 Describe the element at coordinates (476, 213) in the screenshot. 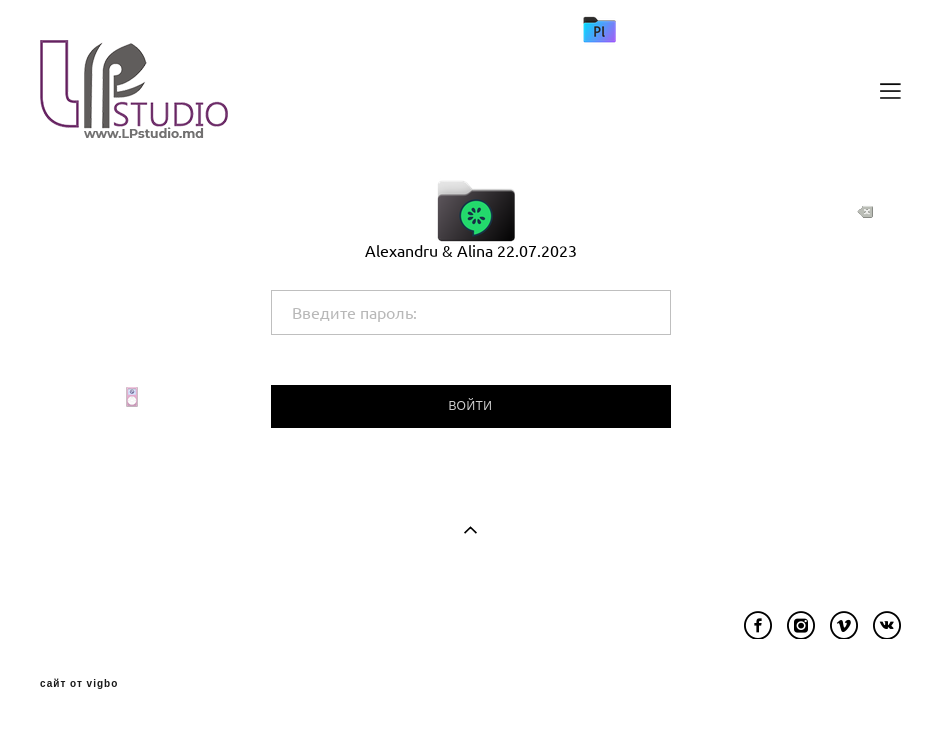

I see `folder containing cucumber/gherkin test files` at that location.